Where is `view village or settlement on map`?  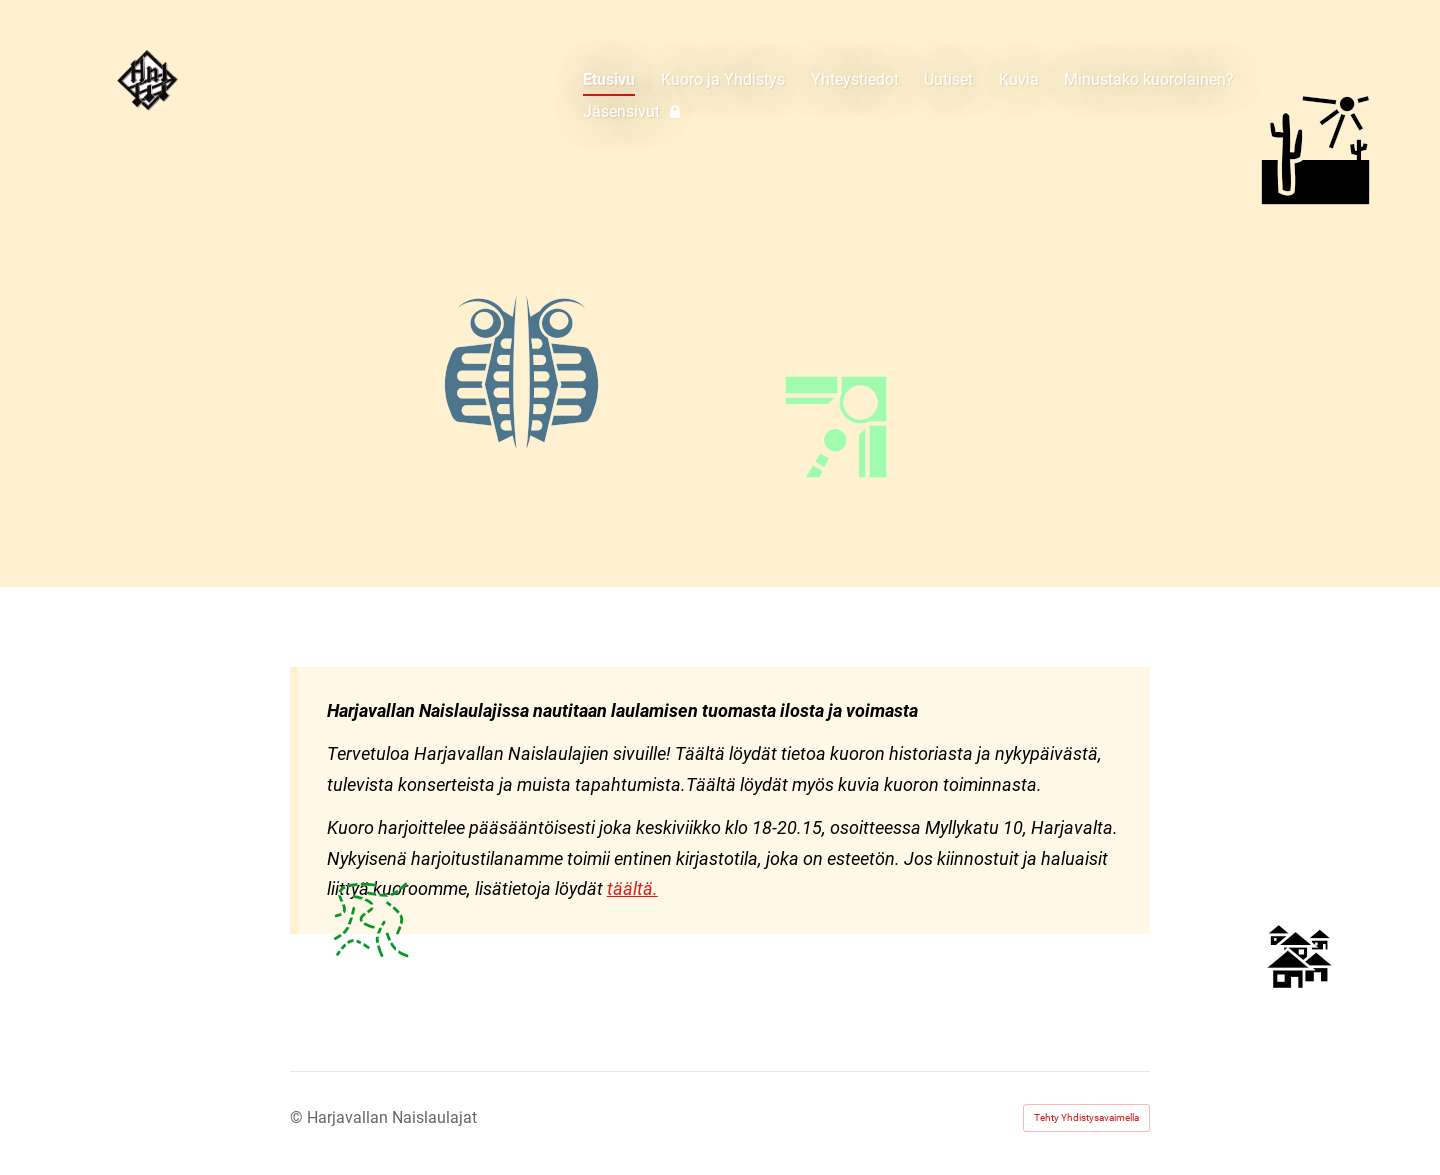
view village or settlement on map is located at coordinates (1299, 956).